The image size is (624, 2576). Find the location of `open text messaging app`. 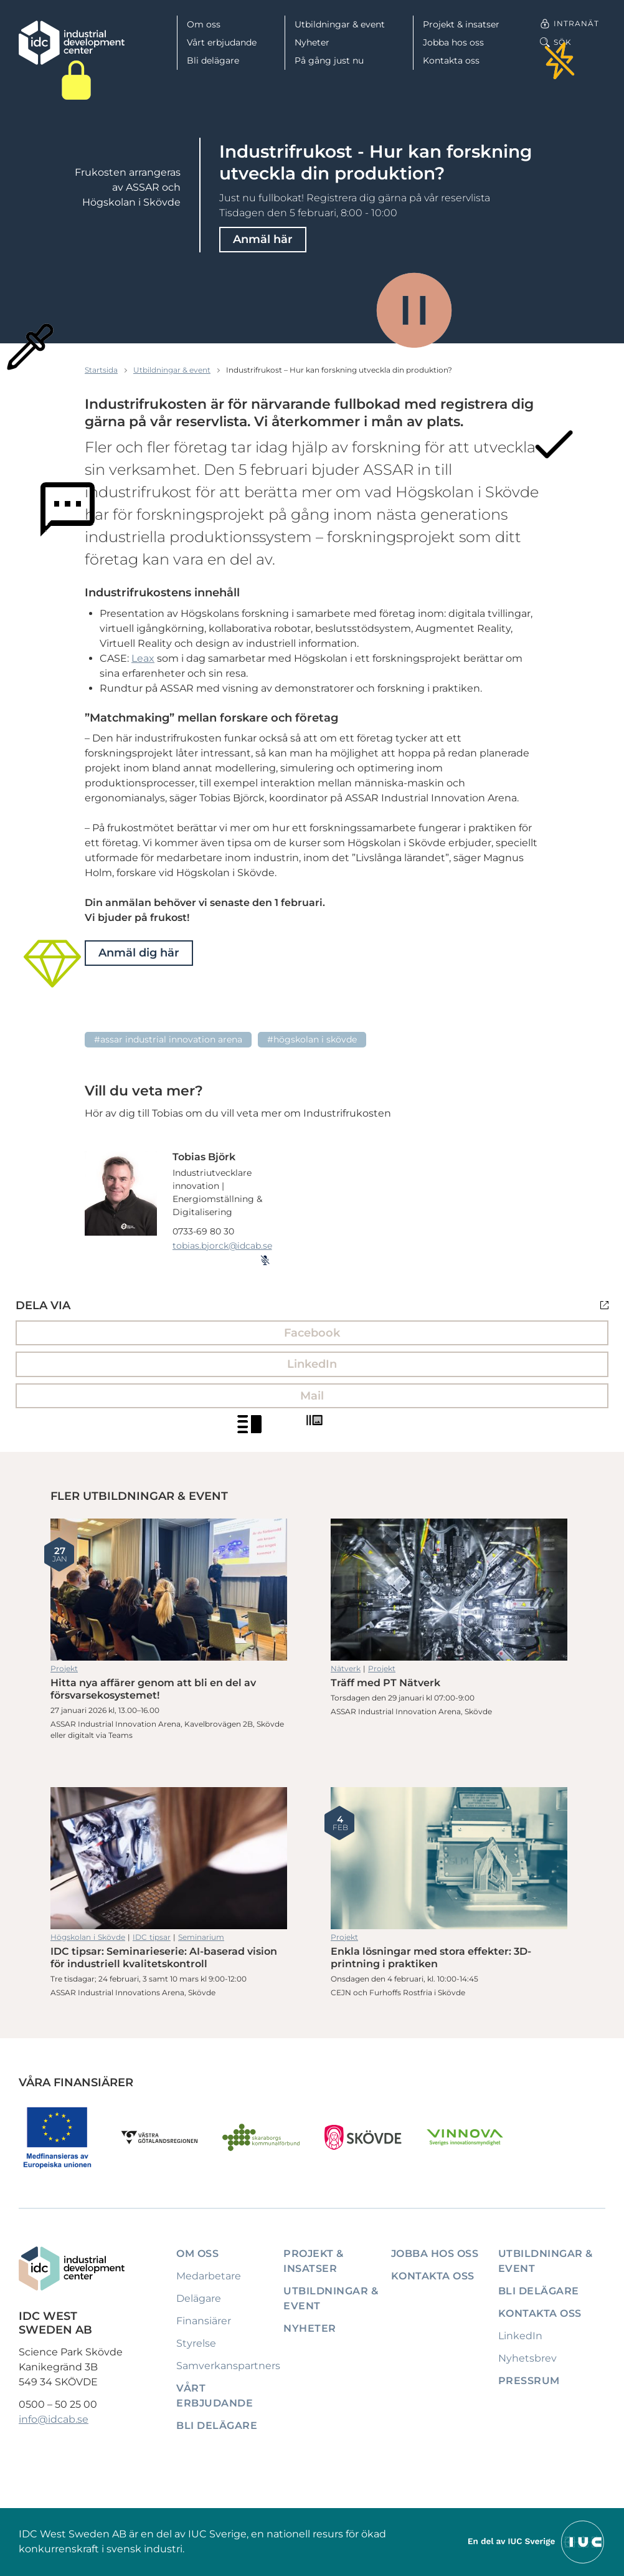

open text messaging app is located at coordinates (67, 509).